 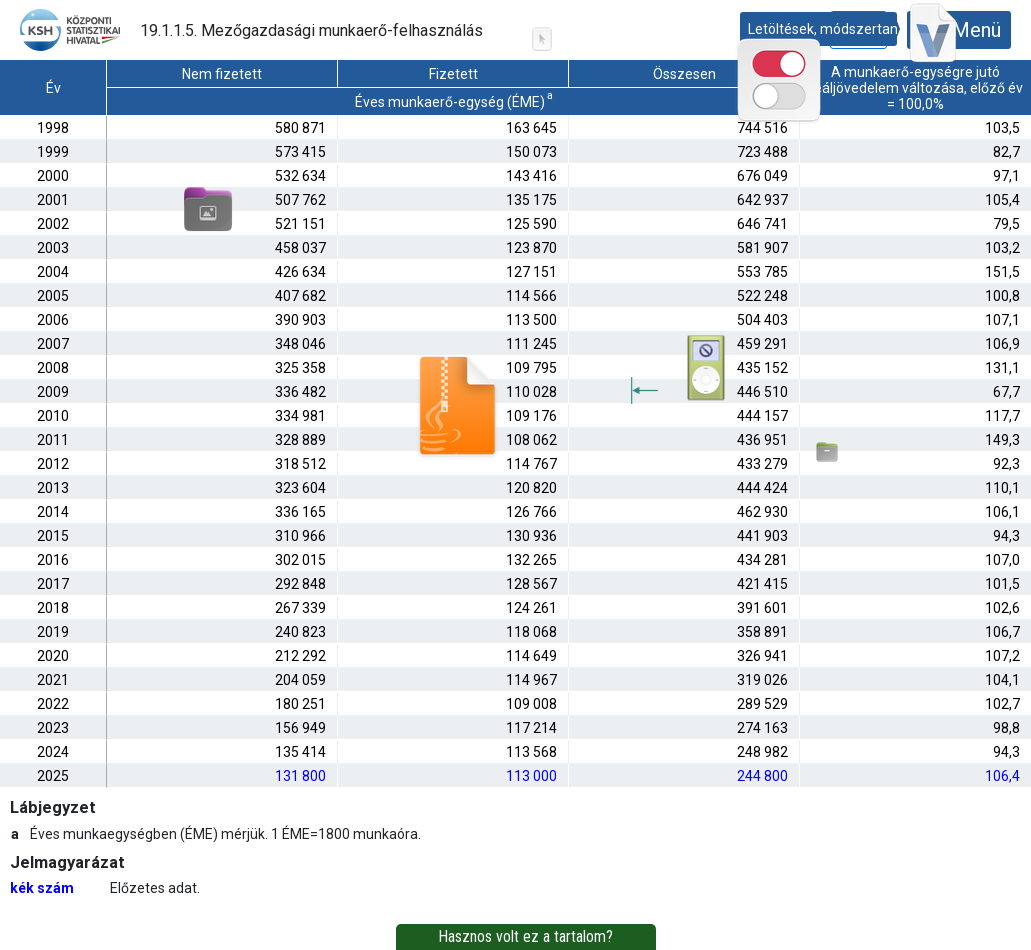 What do you see at coordinates (644, 390) in the screenshot?
I see `go to the first item in a list or sequence` at bounding box center [644, 390].